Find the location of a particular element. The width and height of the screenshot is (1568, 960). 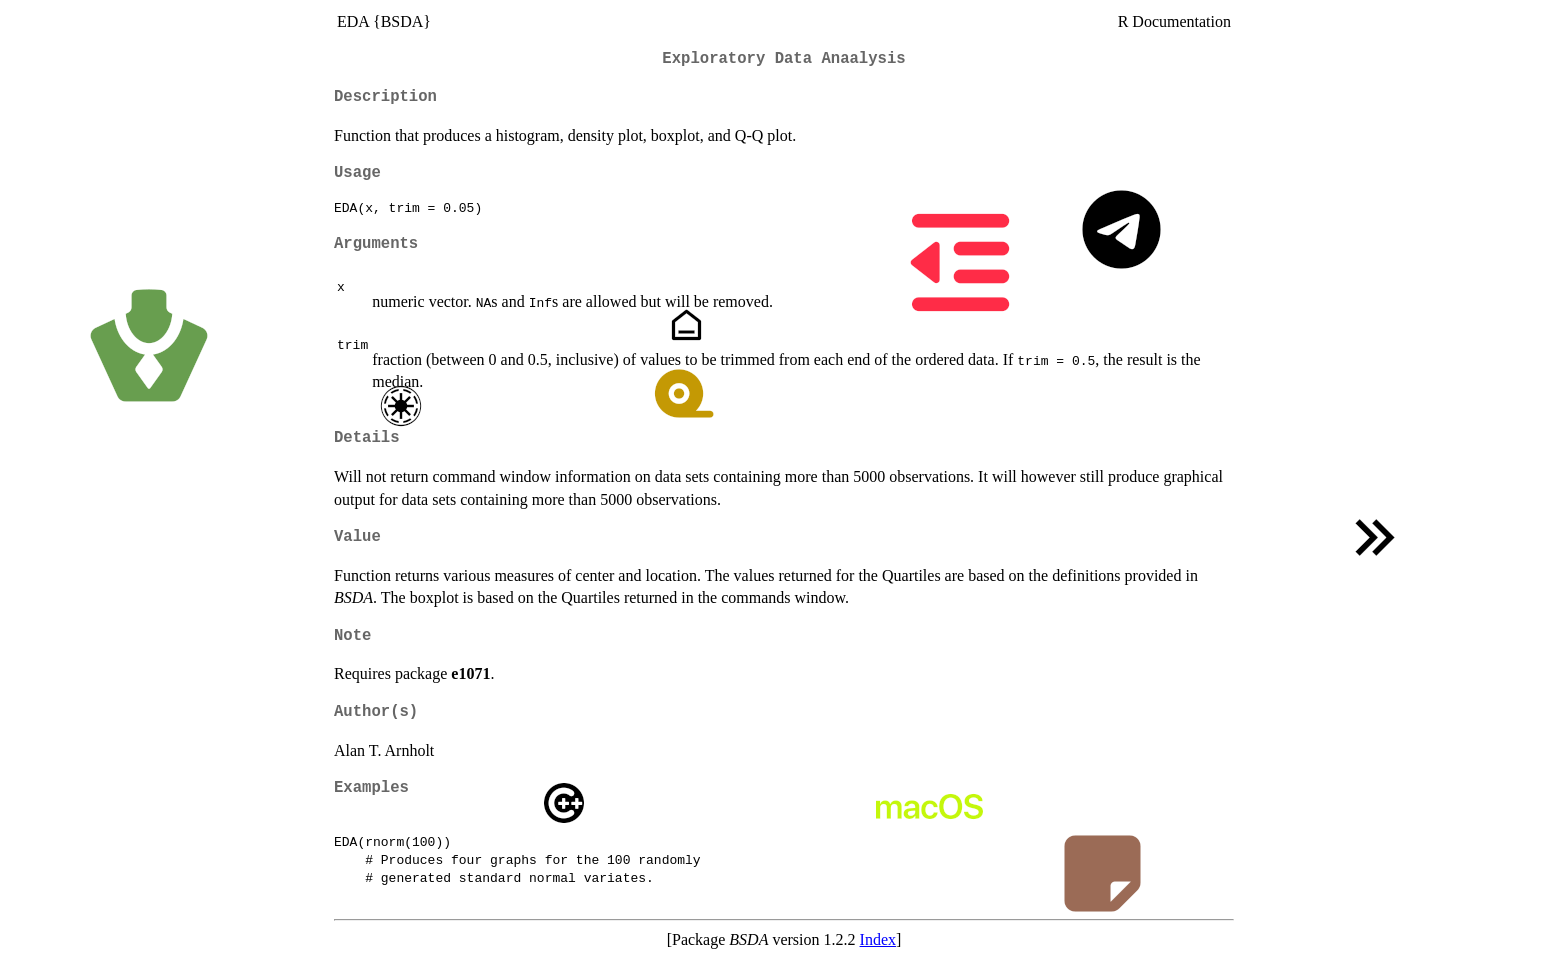

create a new note is located at coordinates (1102, 873).